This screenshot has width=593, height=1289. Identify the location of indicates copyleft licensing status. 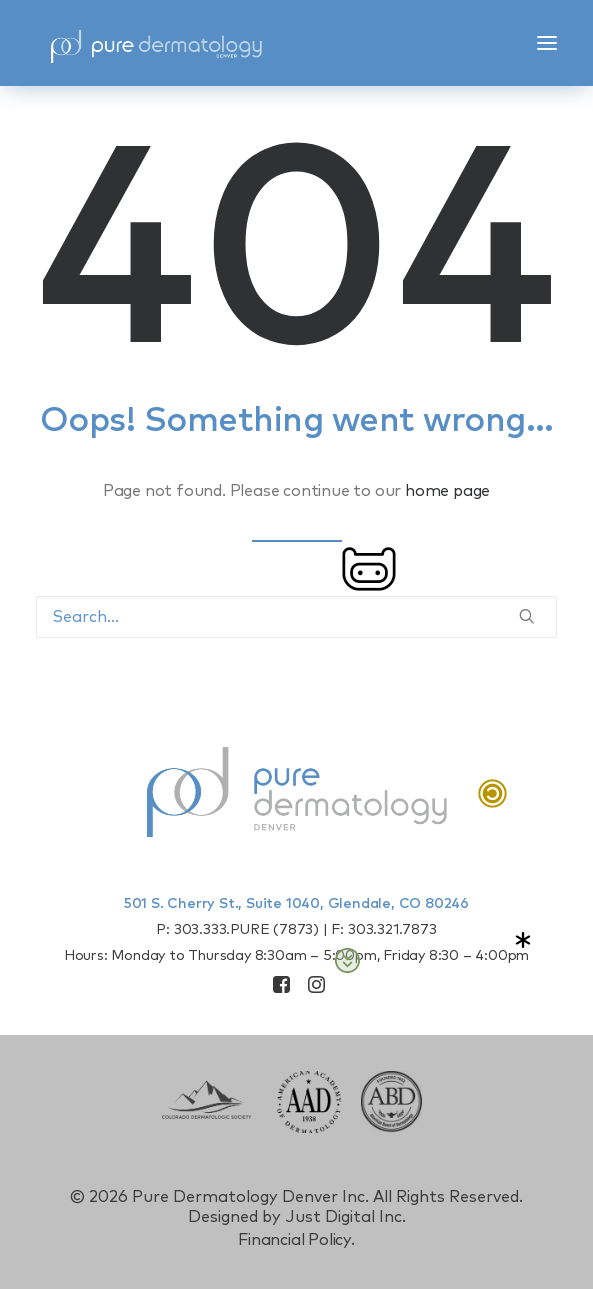
(492, 793).